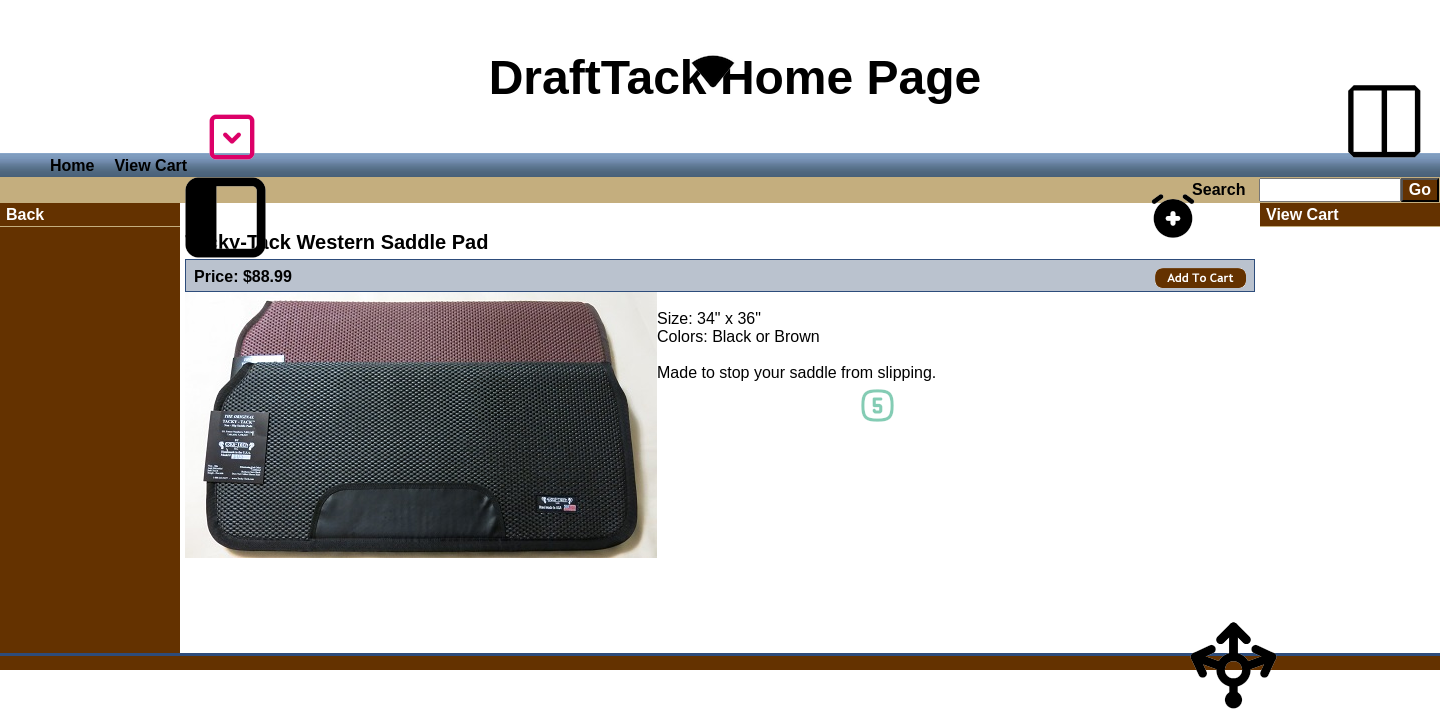  Describe the element at coordinates (1381, 118) in the screenshot. I see `split editor view horizontally` at that location.